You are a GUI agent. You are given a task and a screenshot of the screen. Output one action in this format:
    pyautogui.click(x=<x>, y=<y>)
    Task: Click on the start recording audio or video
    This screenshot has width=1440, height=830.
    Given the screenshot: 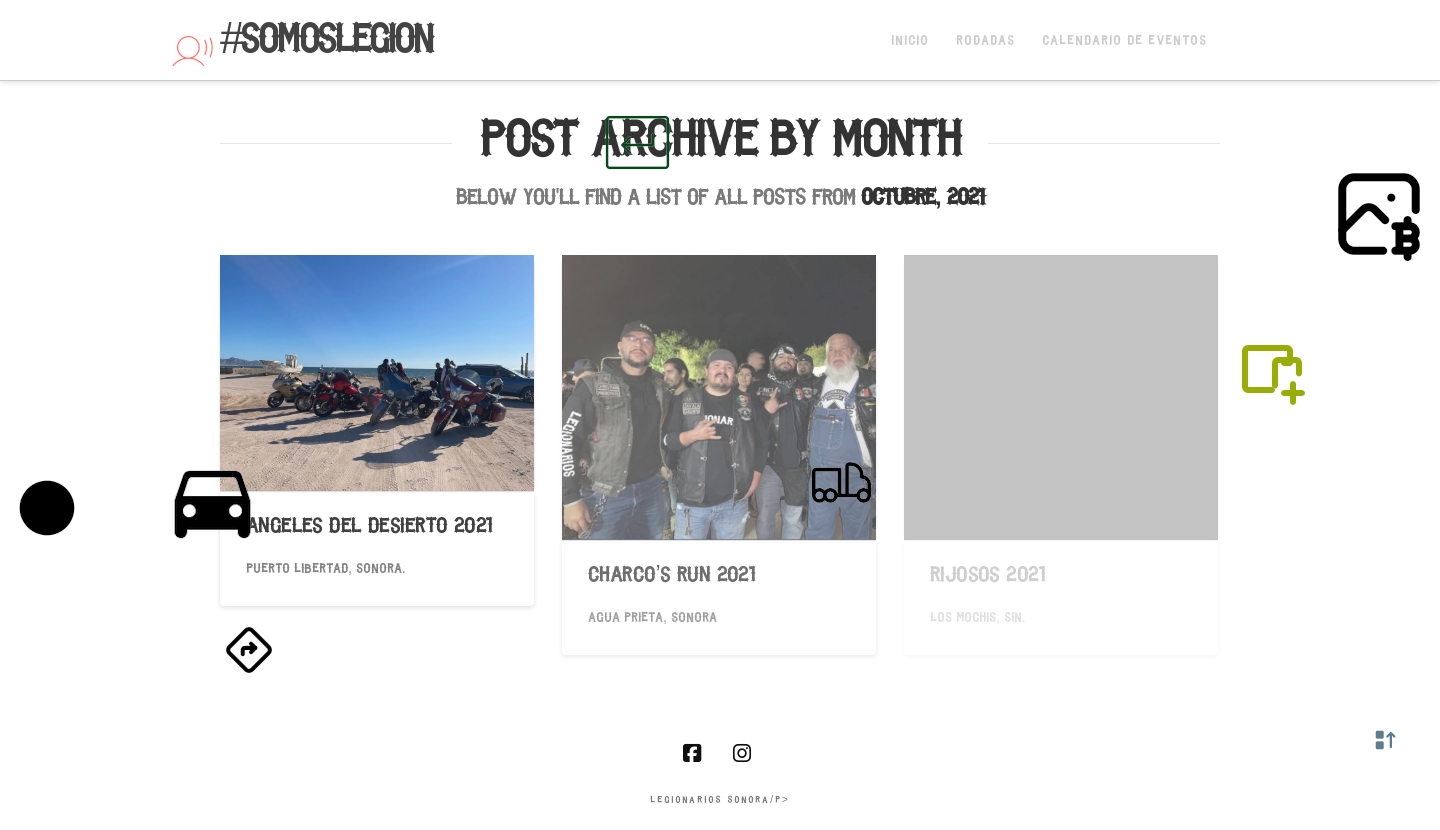 What is the action you would take?
    pyautogui.click(x=47, y=508)
    